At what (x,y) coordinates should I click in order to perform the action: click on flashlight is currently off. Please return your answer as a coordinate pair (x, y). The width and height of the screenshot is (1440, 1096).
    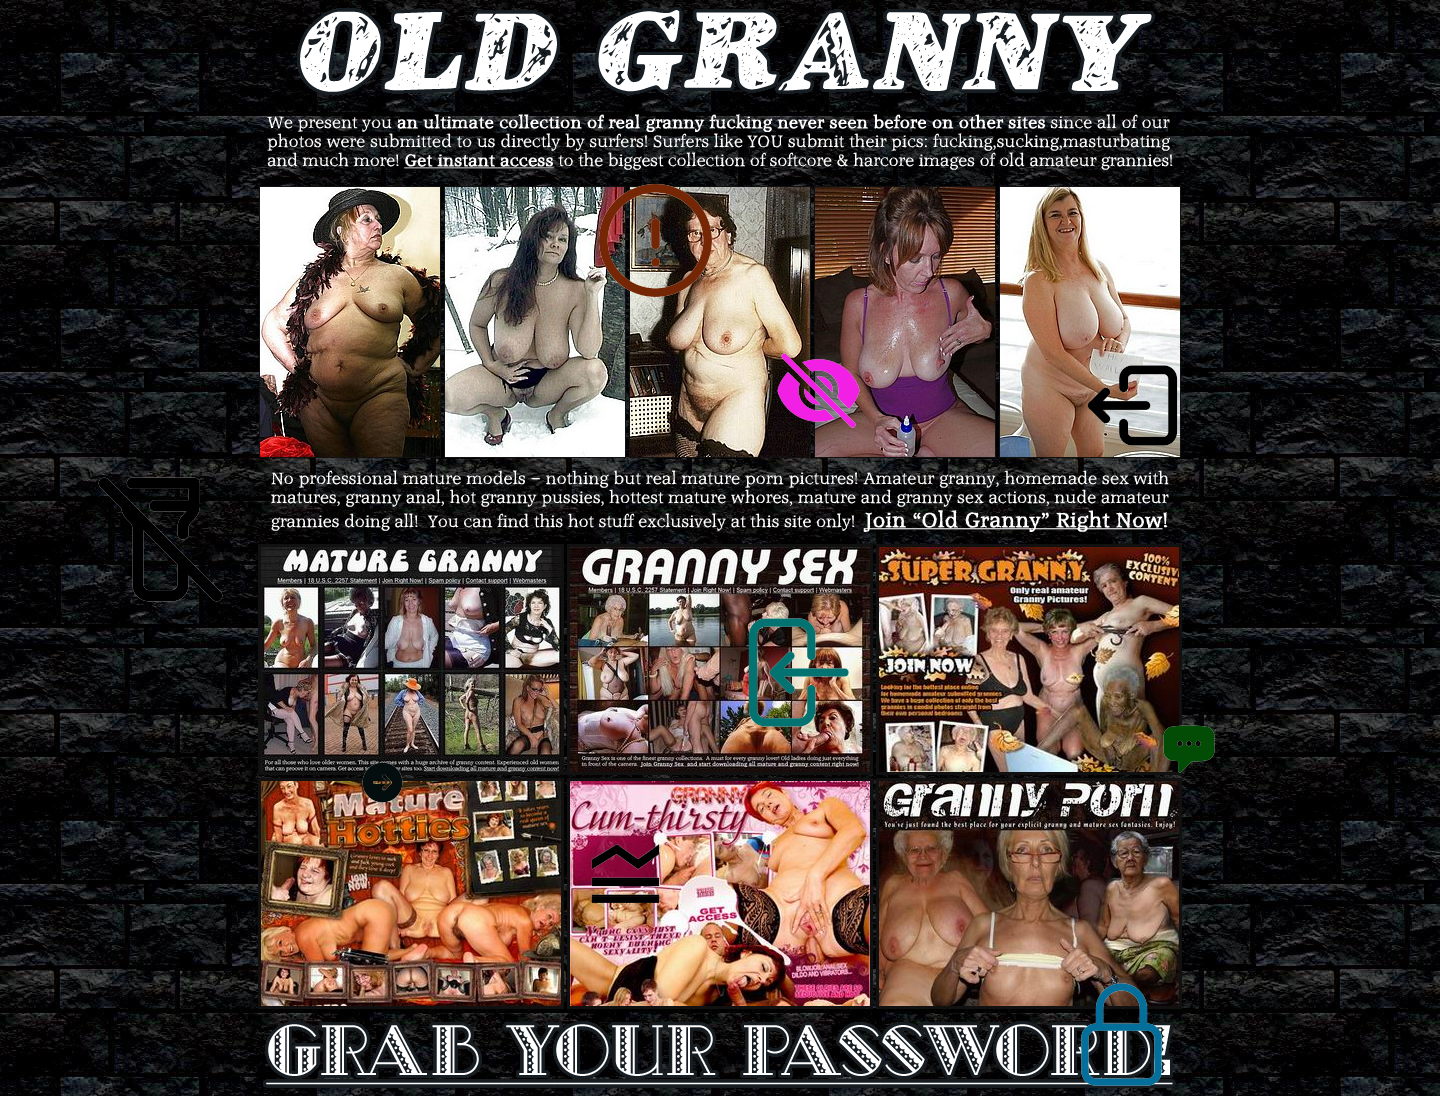
    Looking at the image, I should click on (160, 539).